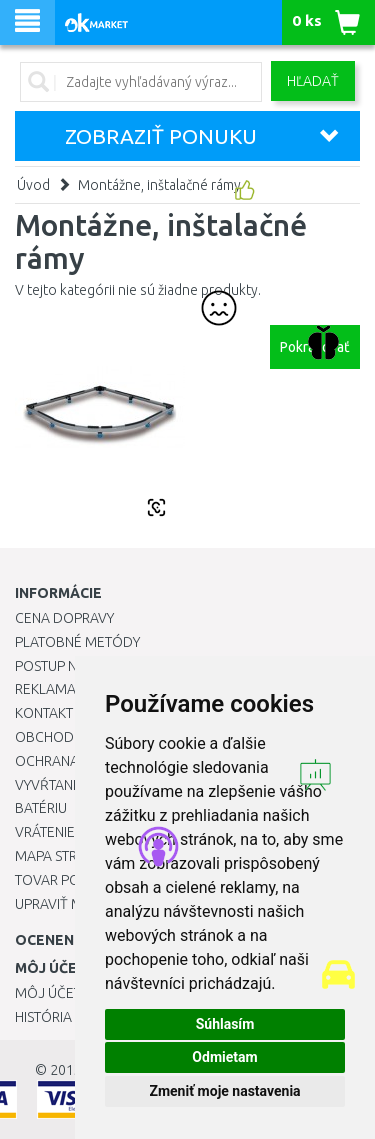  What do you see at coordinates (219, 308) in the screenshot?
I see `indicates a nervous or anxious status` at bounding box center [219, 308].